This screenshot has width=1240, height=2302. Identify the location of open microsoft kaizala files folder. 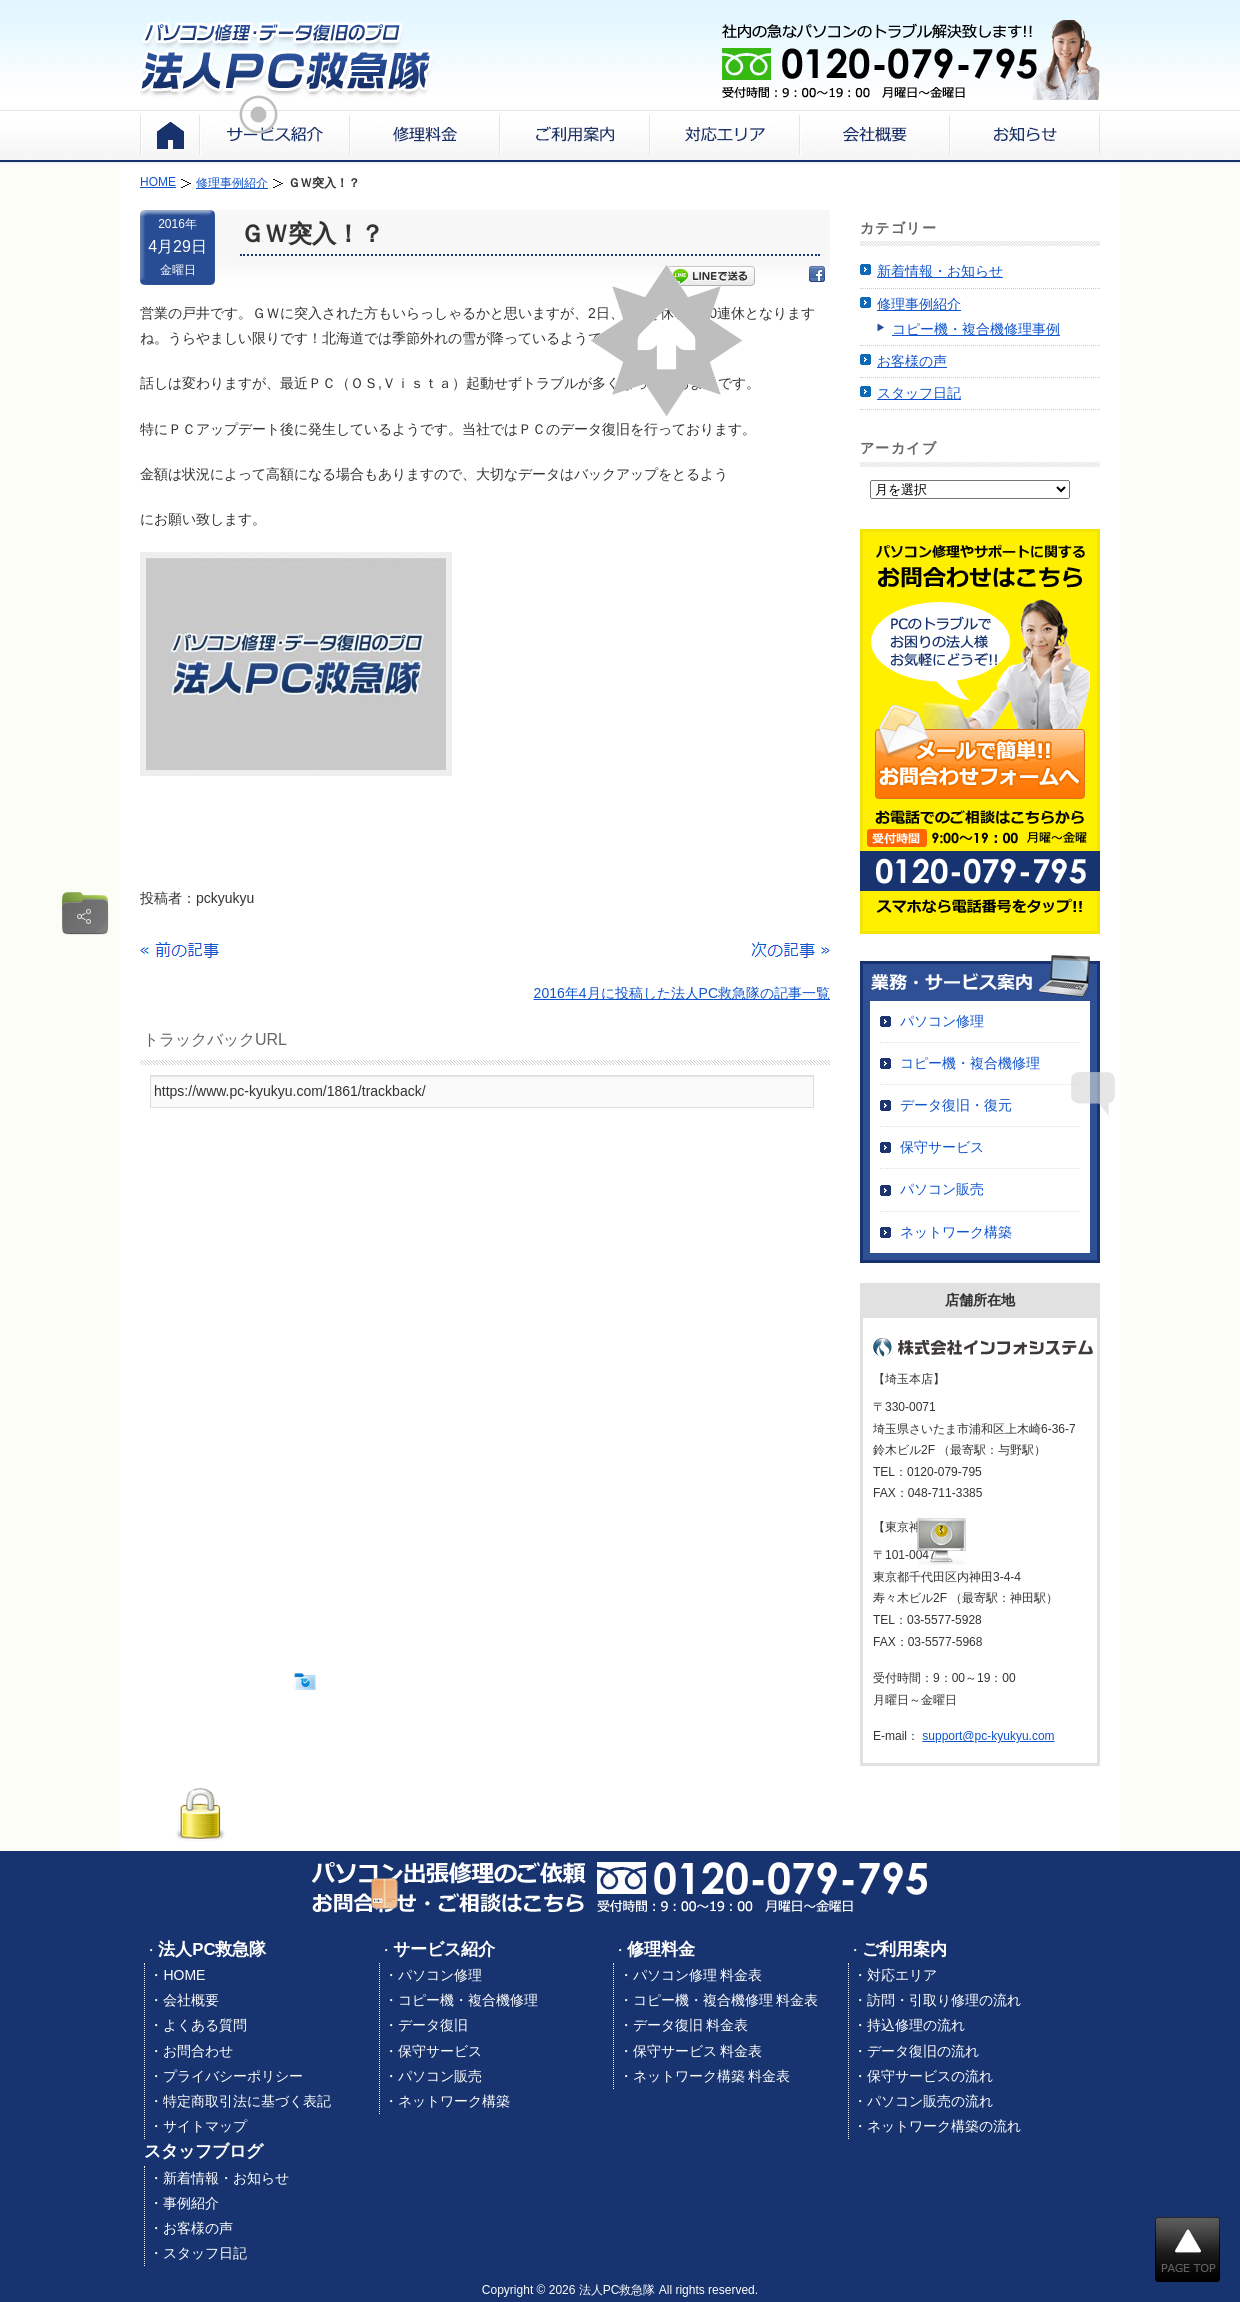
(305, 1682).